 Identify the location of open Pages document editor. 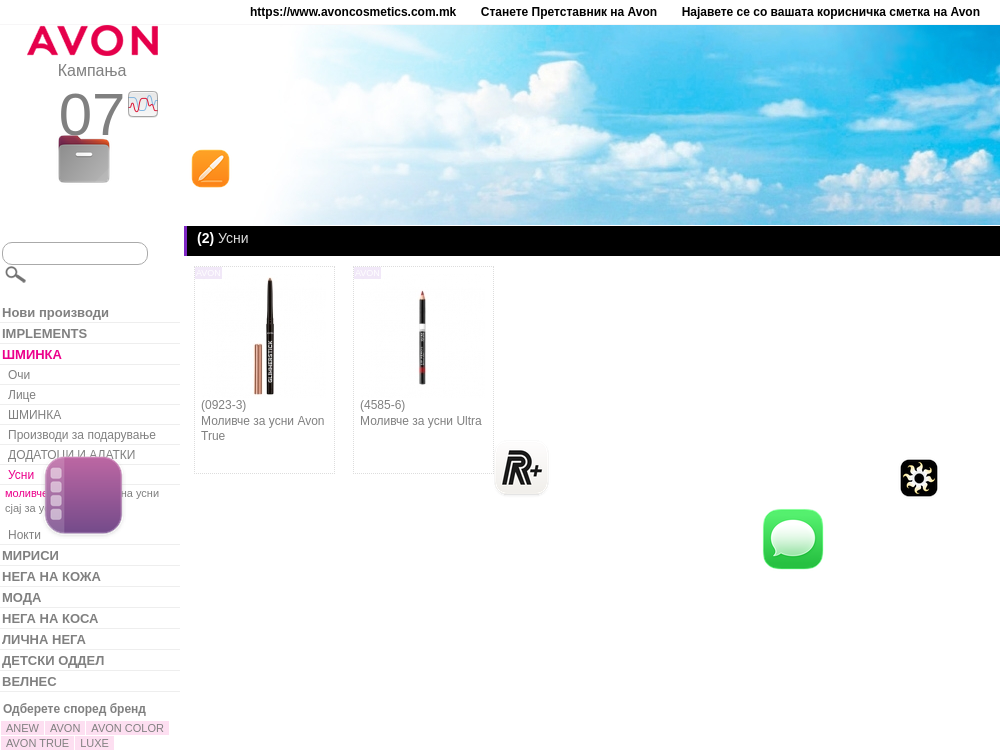
(210, 168).